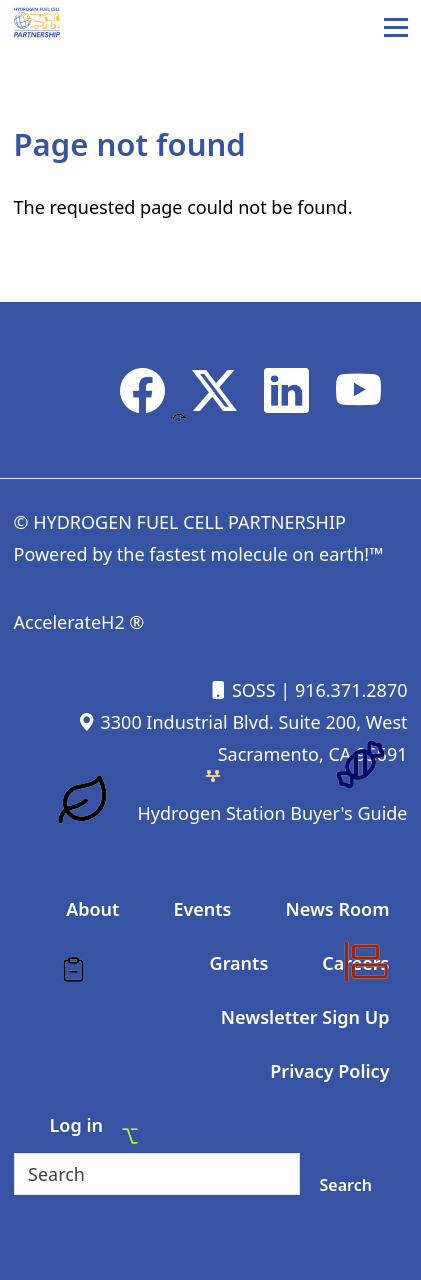 The height and width of the screenshot is (1280, 421). I want to click on view timeline or chronological history, so click(213, 776).